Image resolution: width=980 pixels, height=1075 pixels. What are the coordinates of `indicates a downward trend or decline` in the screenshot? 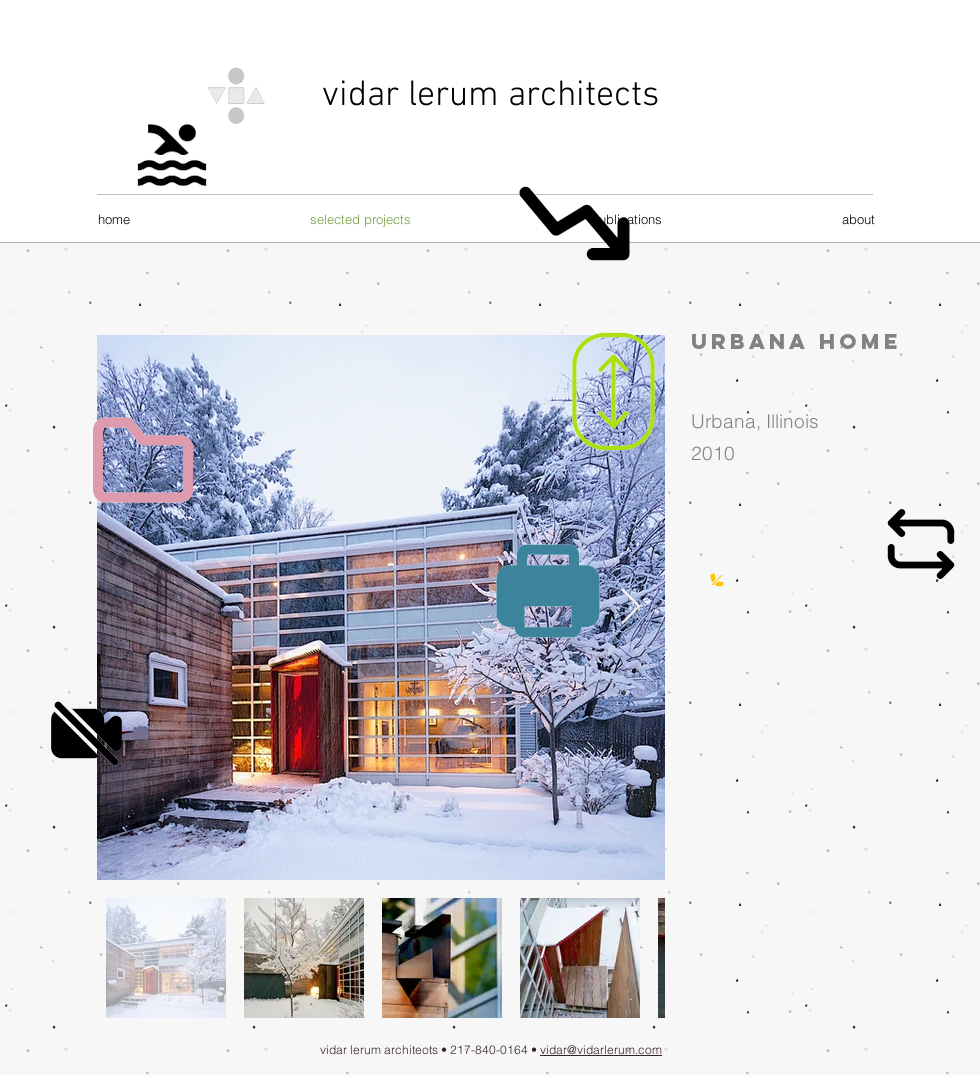 It's located at (574, 223).